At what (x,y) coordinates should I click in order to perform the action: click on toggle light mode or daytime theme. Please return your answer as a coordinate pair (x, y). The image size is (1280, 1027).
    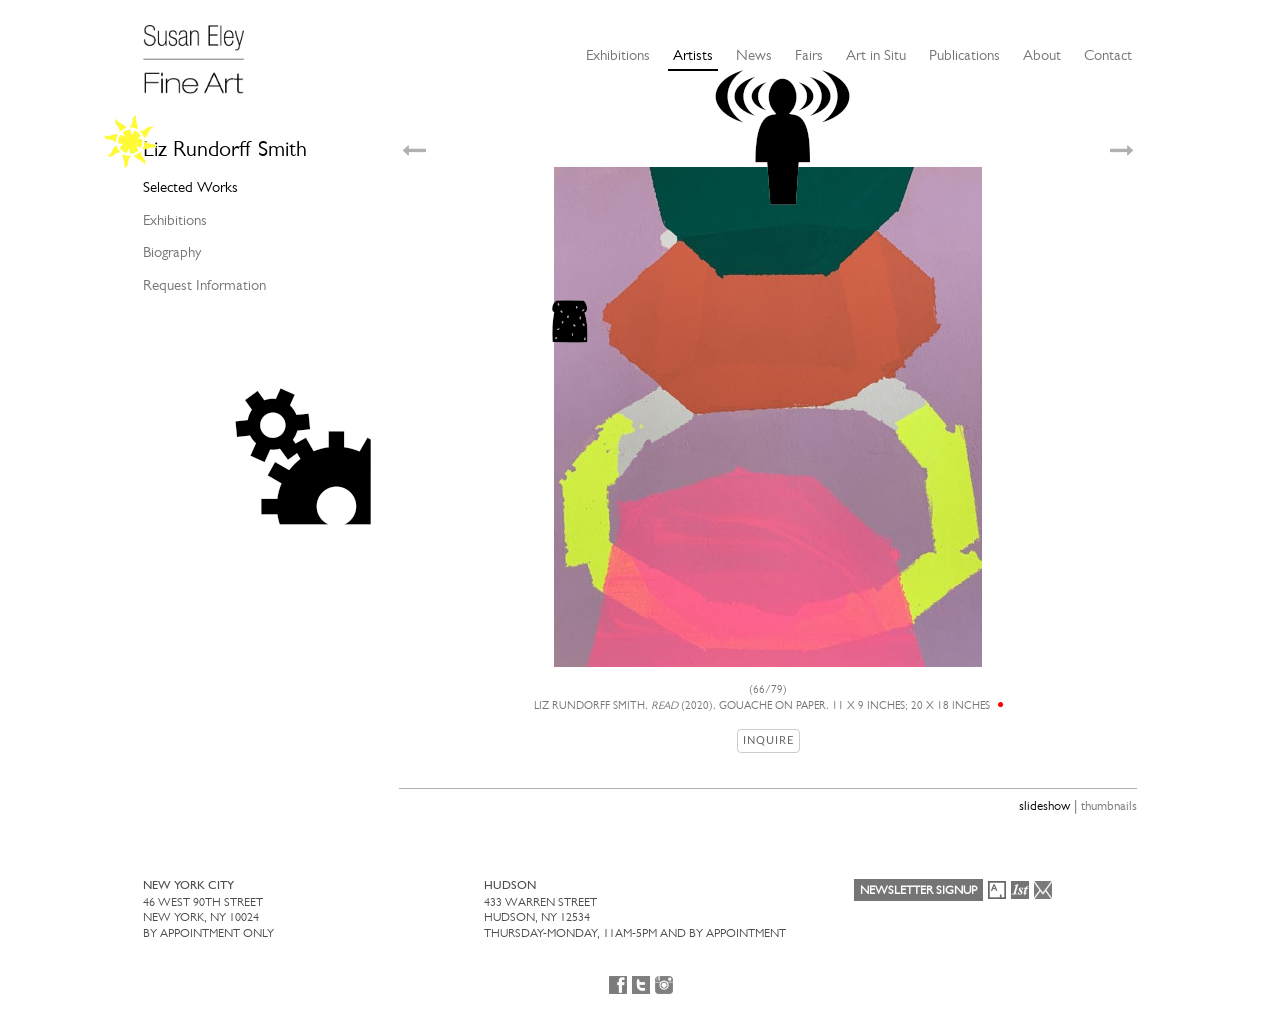
    Looking at the image, I should click on (130, 142).